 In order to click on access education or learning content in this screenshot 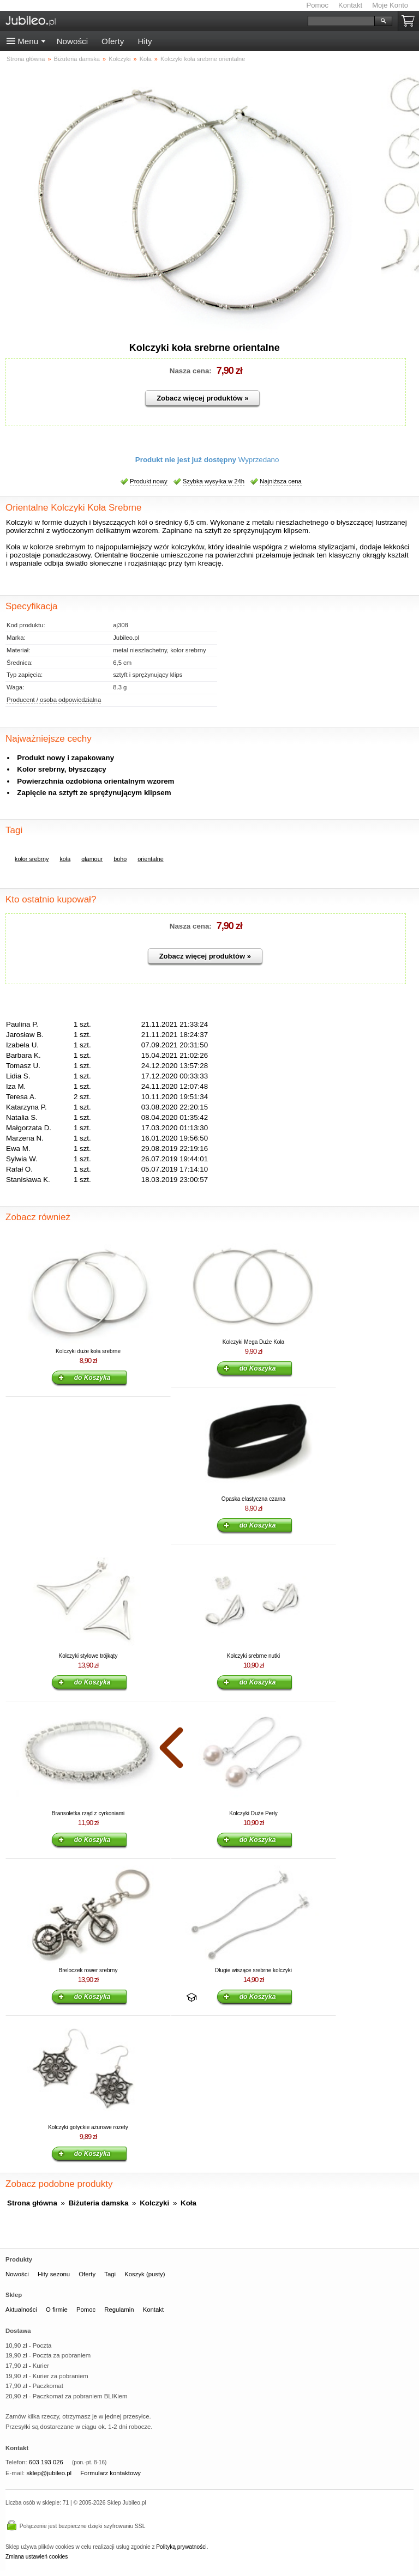, I will do `click(191, 1997)`.